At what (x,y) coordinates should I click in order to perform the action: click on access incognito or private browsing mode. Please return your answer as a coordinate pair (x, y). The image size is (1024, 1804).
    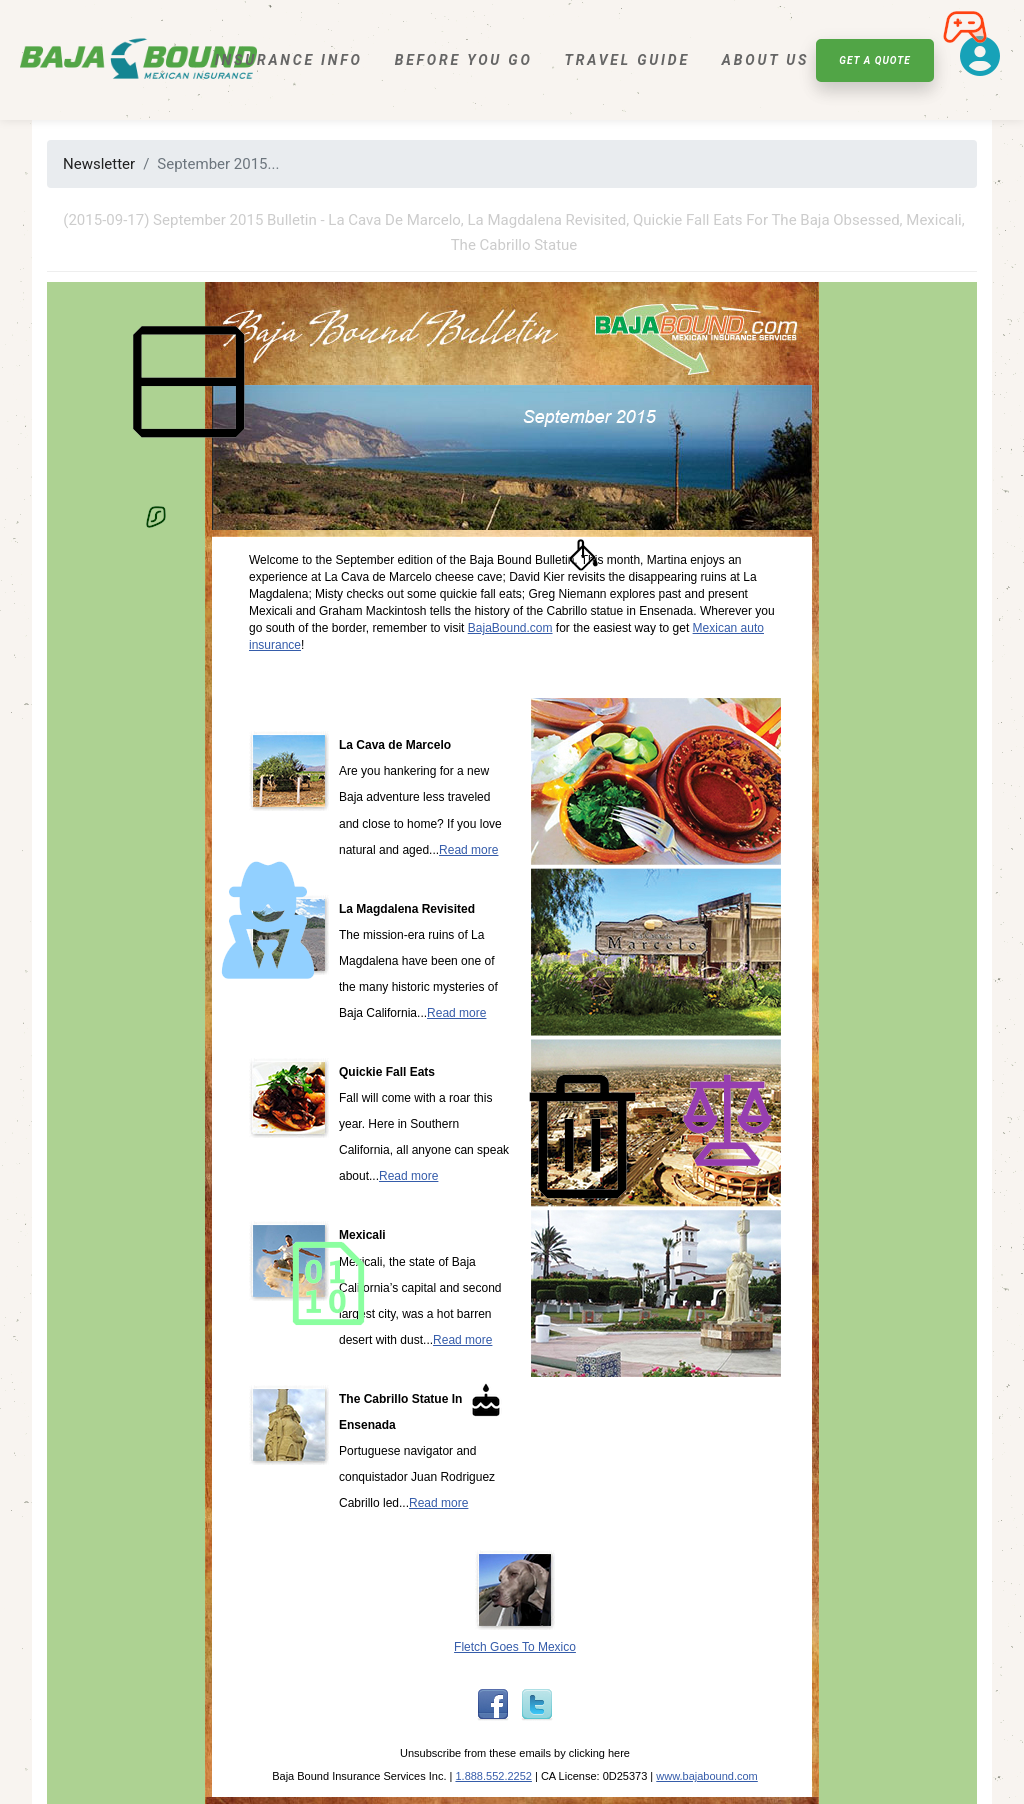
    Looking at the image, I should click on (268, 922).